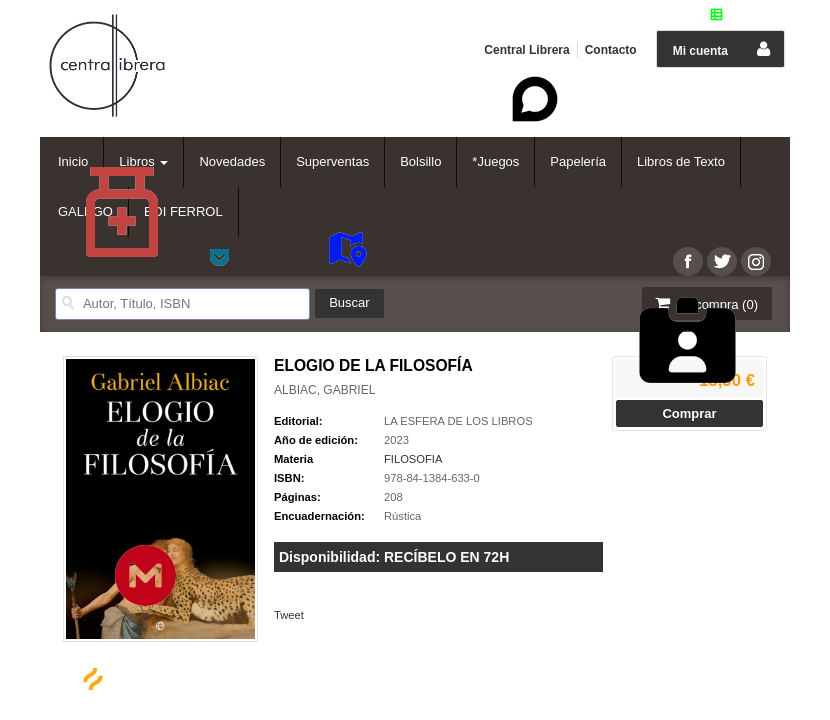 The width and height of the screenshot is (830, 720). Describe the element at coordinates (93, 679) in the screenshot. I see `hotjar analytics and feedback tool logo` at that location.